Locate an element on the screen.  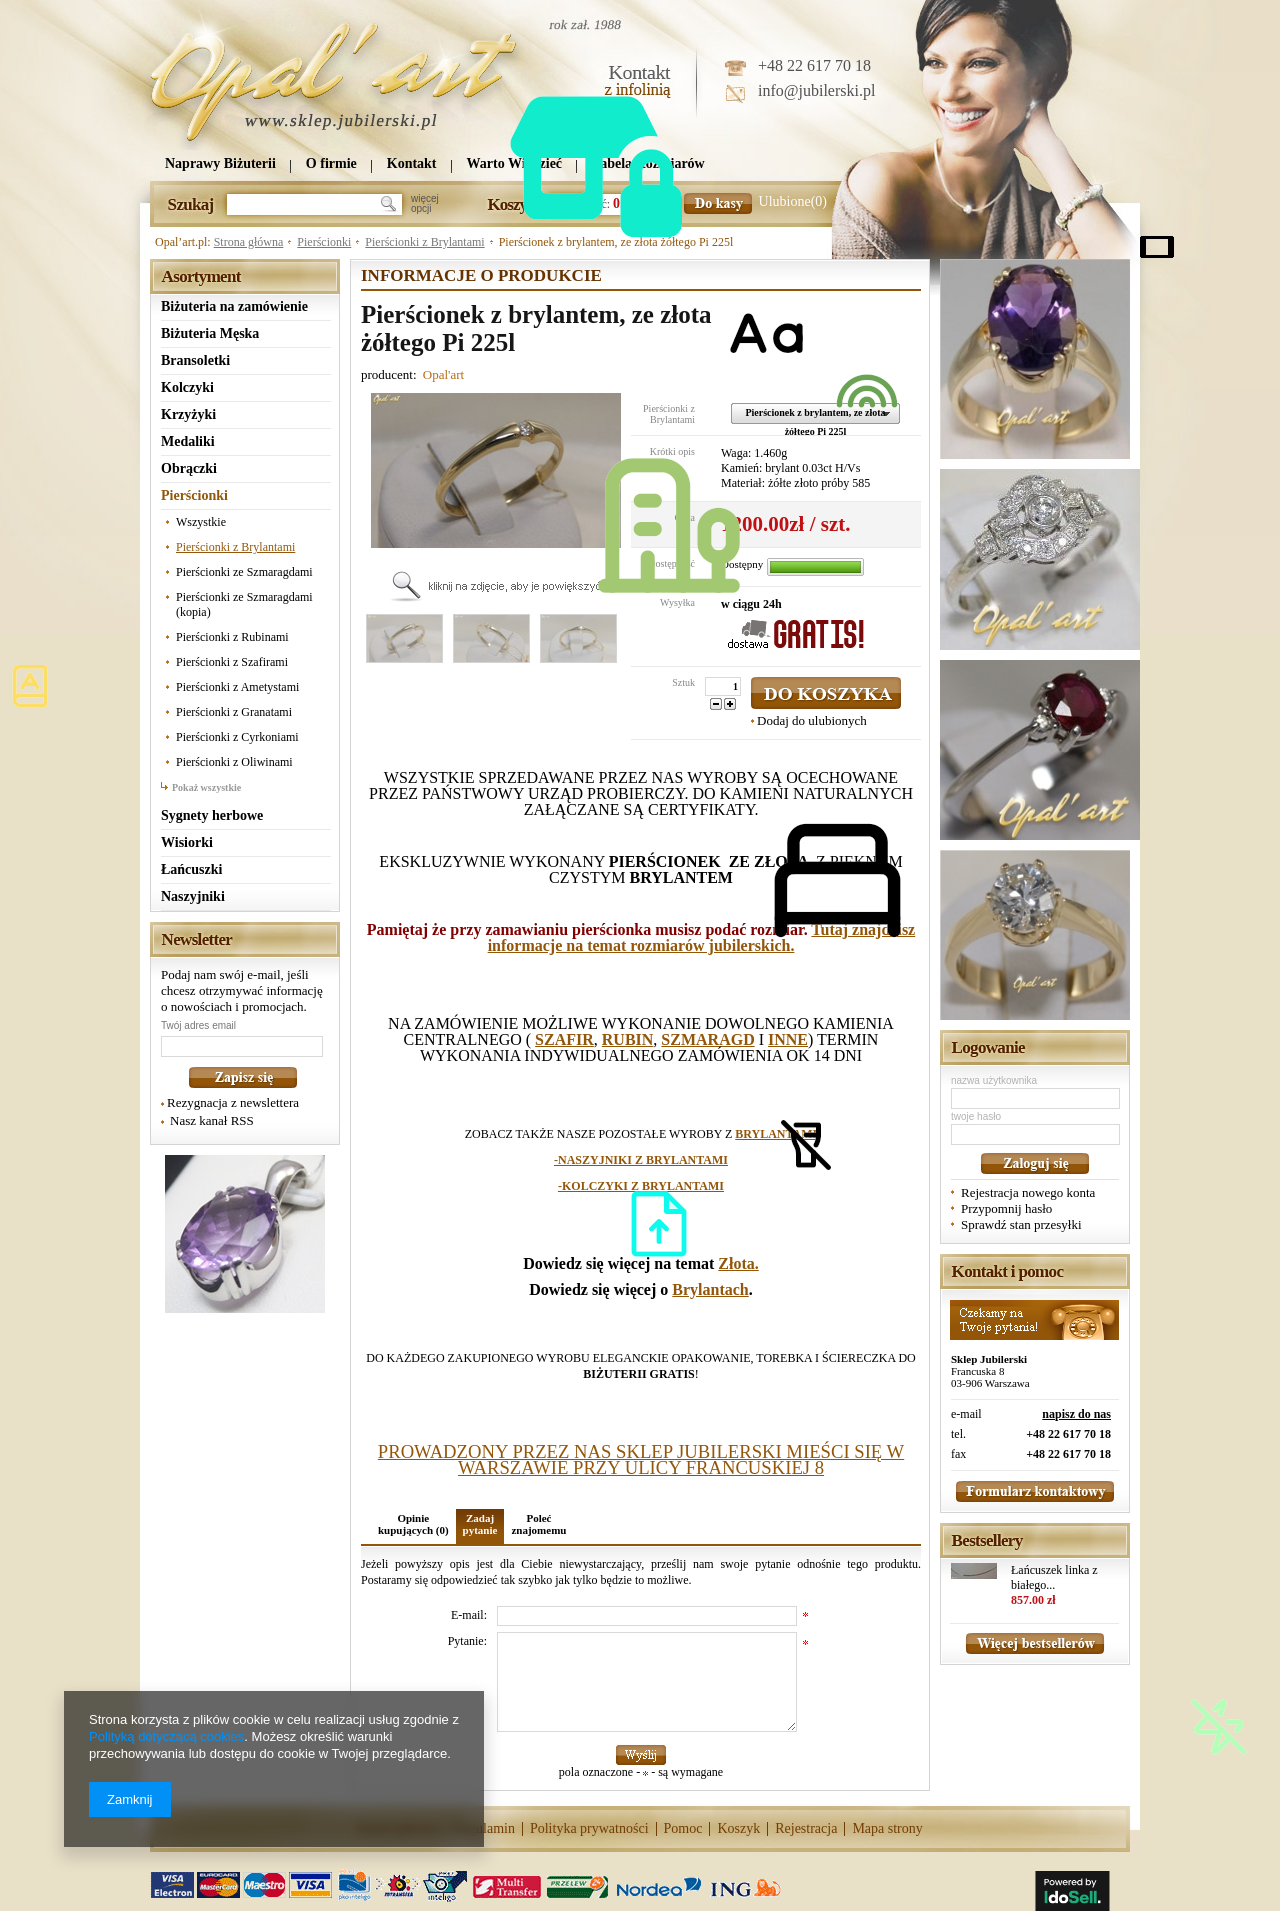
view property listings is located at coordinates (669, 522).